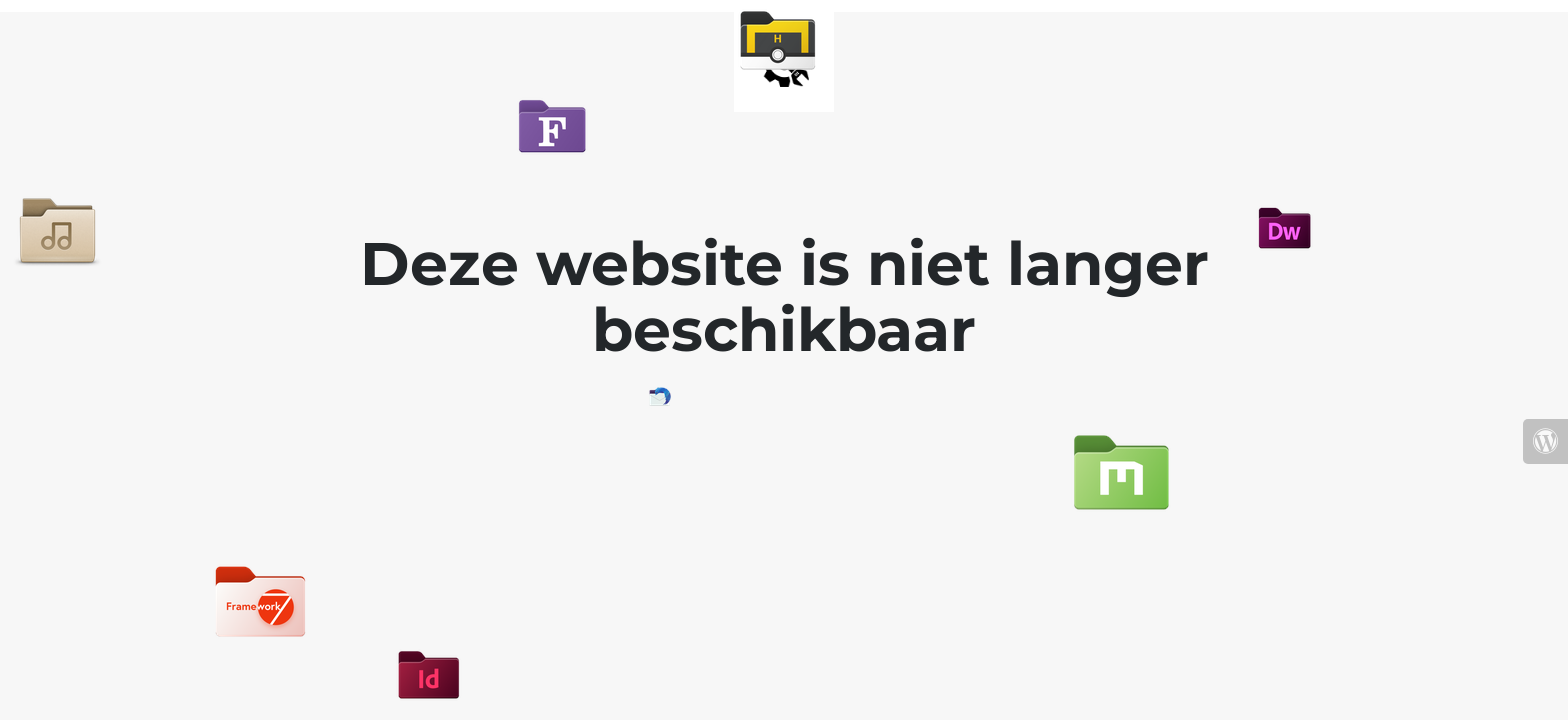 The height and width of the screenshot is (720, 1568). I want to click on folder containing adobe dreamweaver project files, so click(1284, 229).